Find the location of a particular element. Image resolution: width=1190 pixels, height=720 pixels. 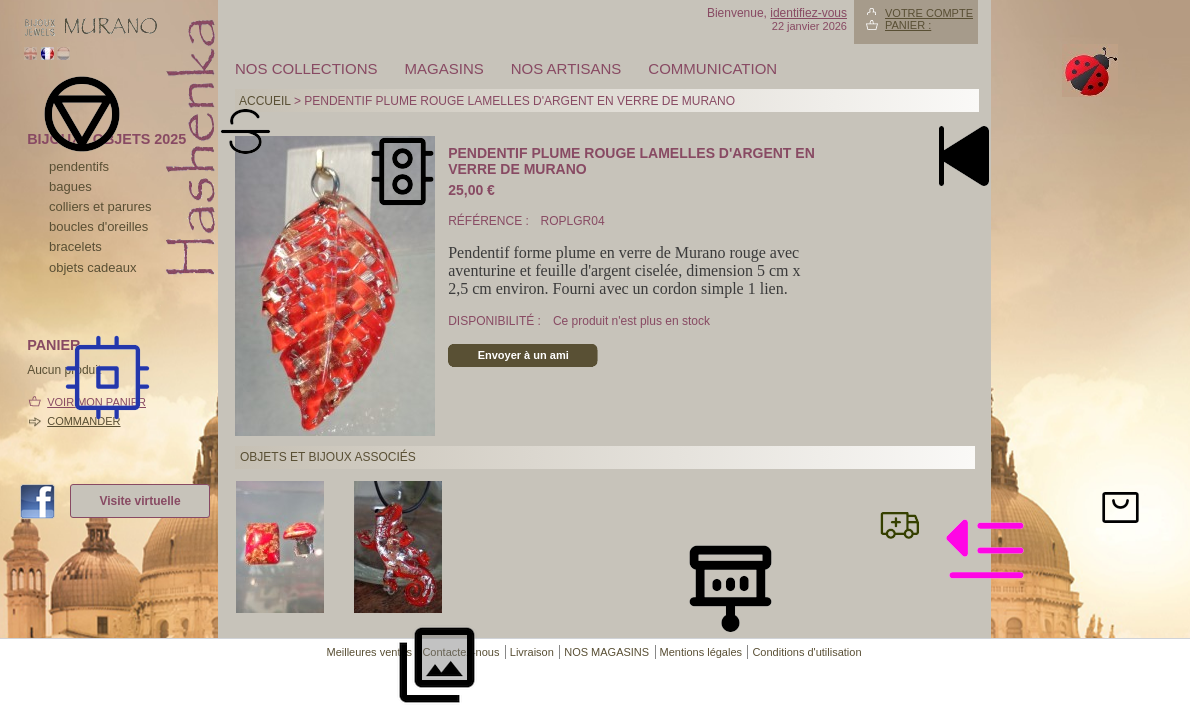

apply strikethrough formatting to selected text is located at coordinates (245, 131).